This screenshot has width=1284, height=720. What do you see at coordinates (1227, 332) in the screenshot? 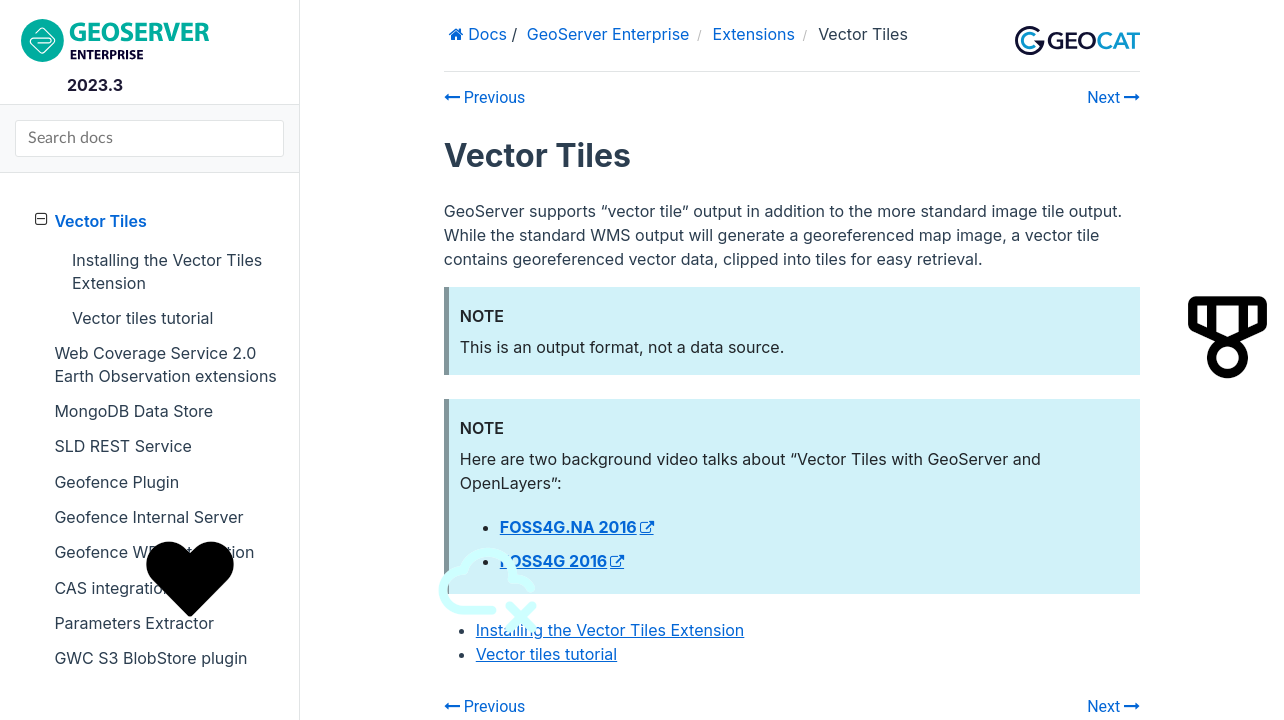
I see `view achievements or awards` at bounding box center [1227, 332].